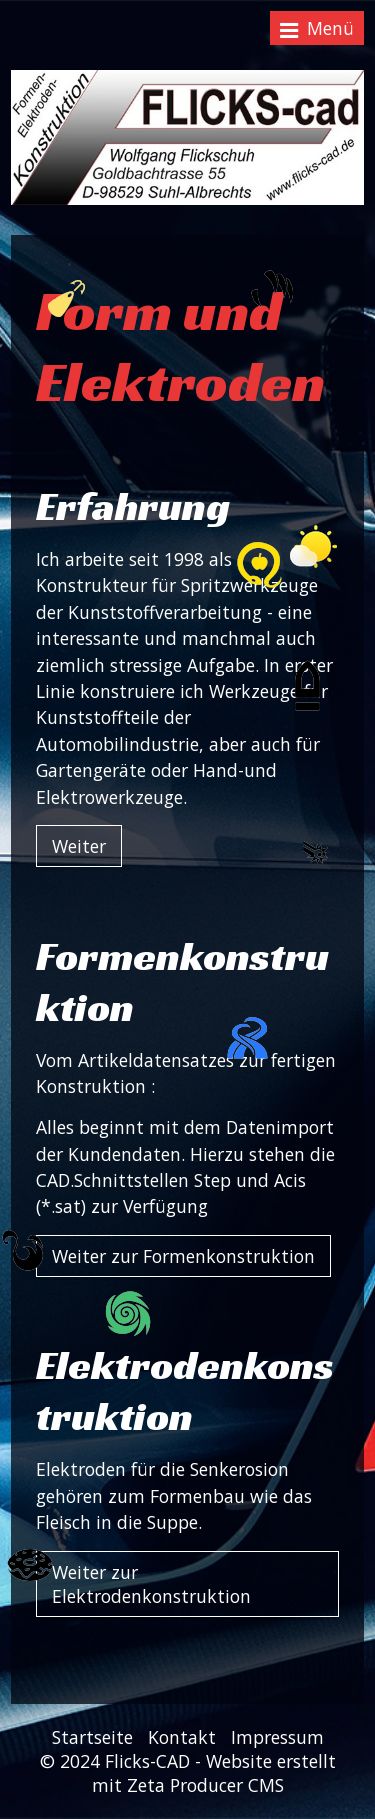  What do you see at coordinates (30, 1565) in the screenshot?
I see `access food or bakery category` at bounding box center [30, 1565].